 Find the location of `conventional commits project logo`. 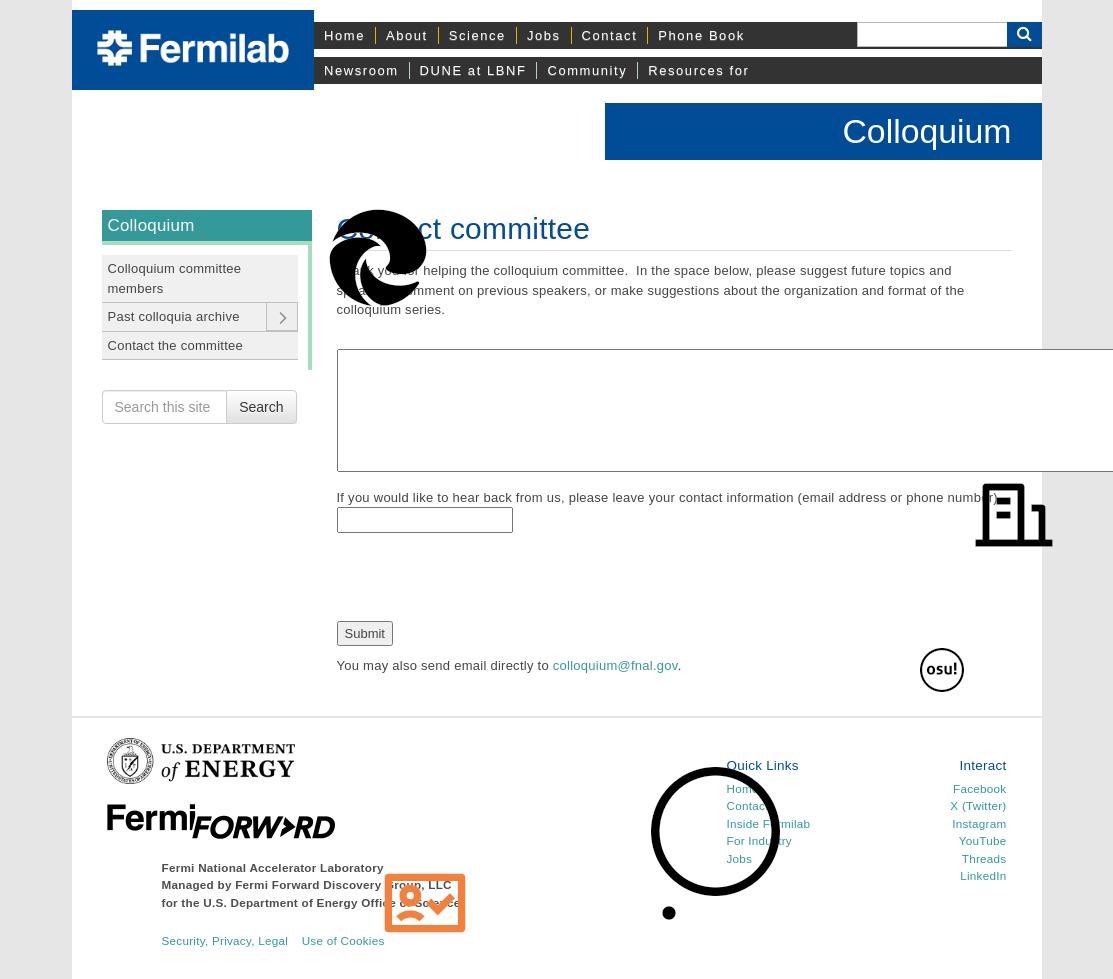

conventional commits project logo is located at coordinates (715, 831).